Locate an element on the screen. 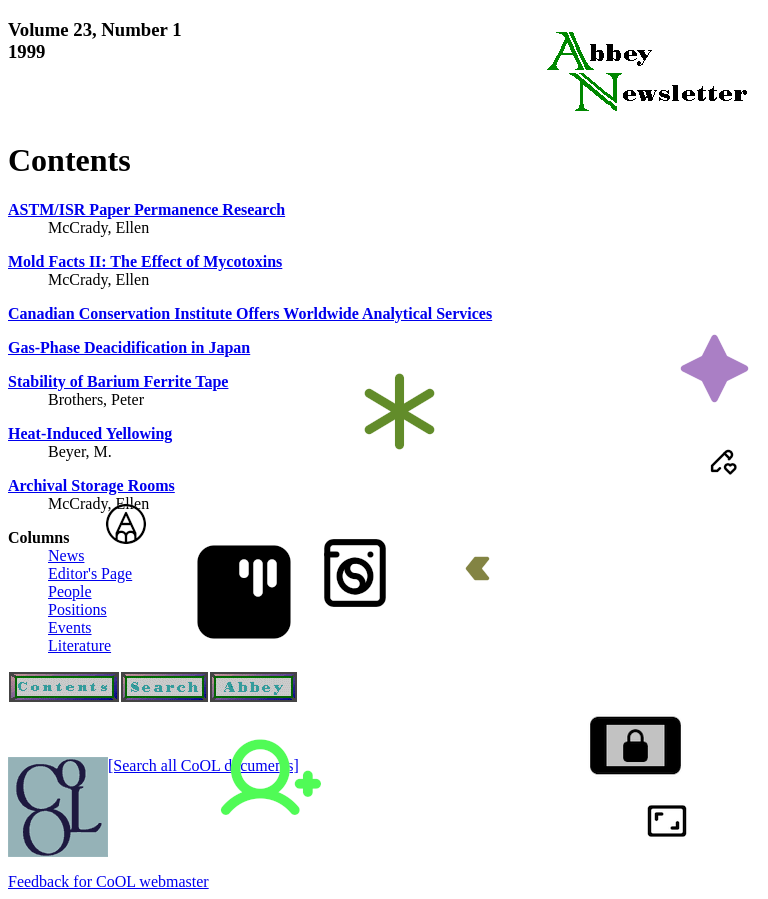 This screenshot has height=899, width=768. add a new user or contact is located at coordinates (268, 780).